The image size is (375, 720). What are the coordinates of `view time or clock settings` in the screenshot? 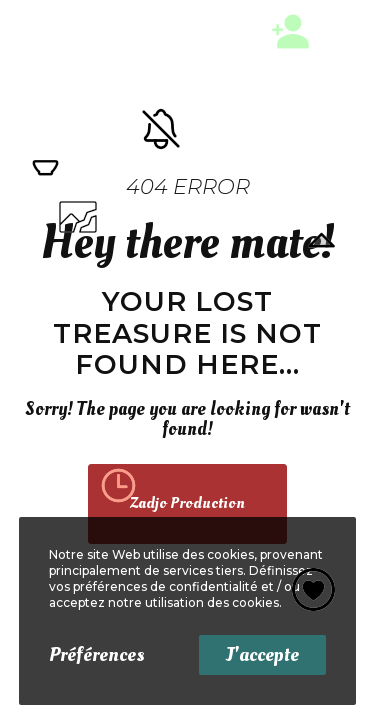 It's located at (118, 485).